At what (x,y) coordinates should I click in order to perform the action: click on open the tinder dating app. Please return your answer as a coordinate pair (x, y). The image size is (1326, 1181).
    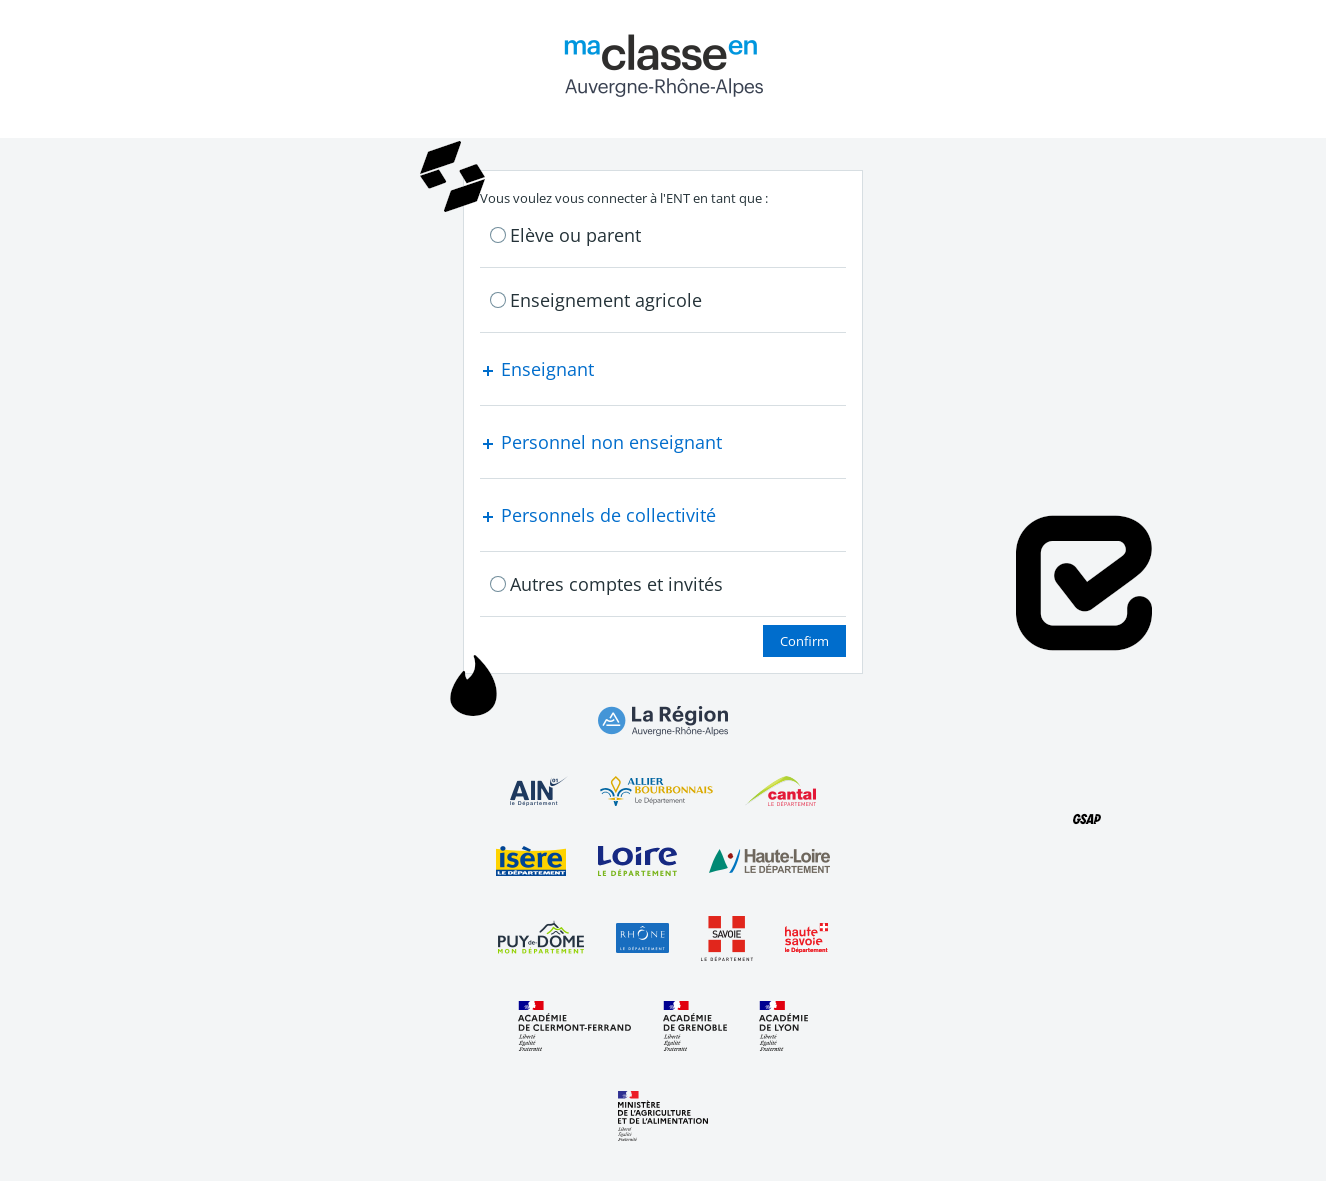
    Looking at the image, I should click on (473, 685).